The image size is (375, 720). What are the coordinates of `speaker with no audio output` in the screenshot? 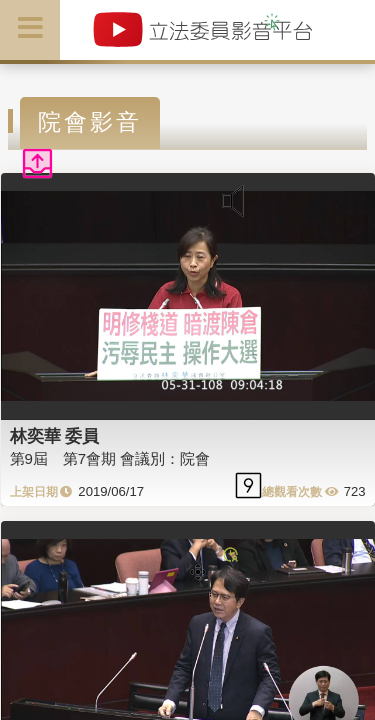 It's located at (239, 201).